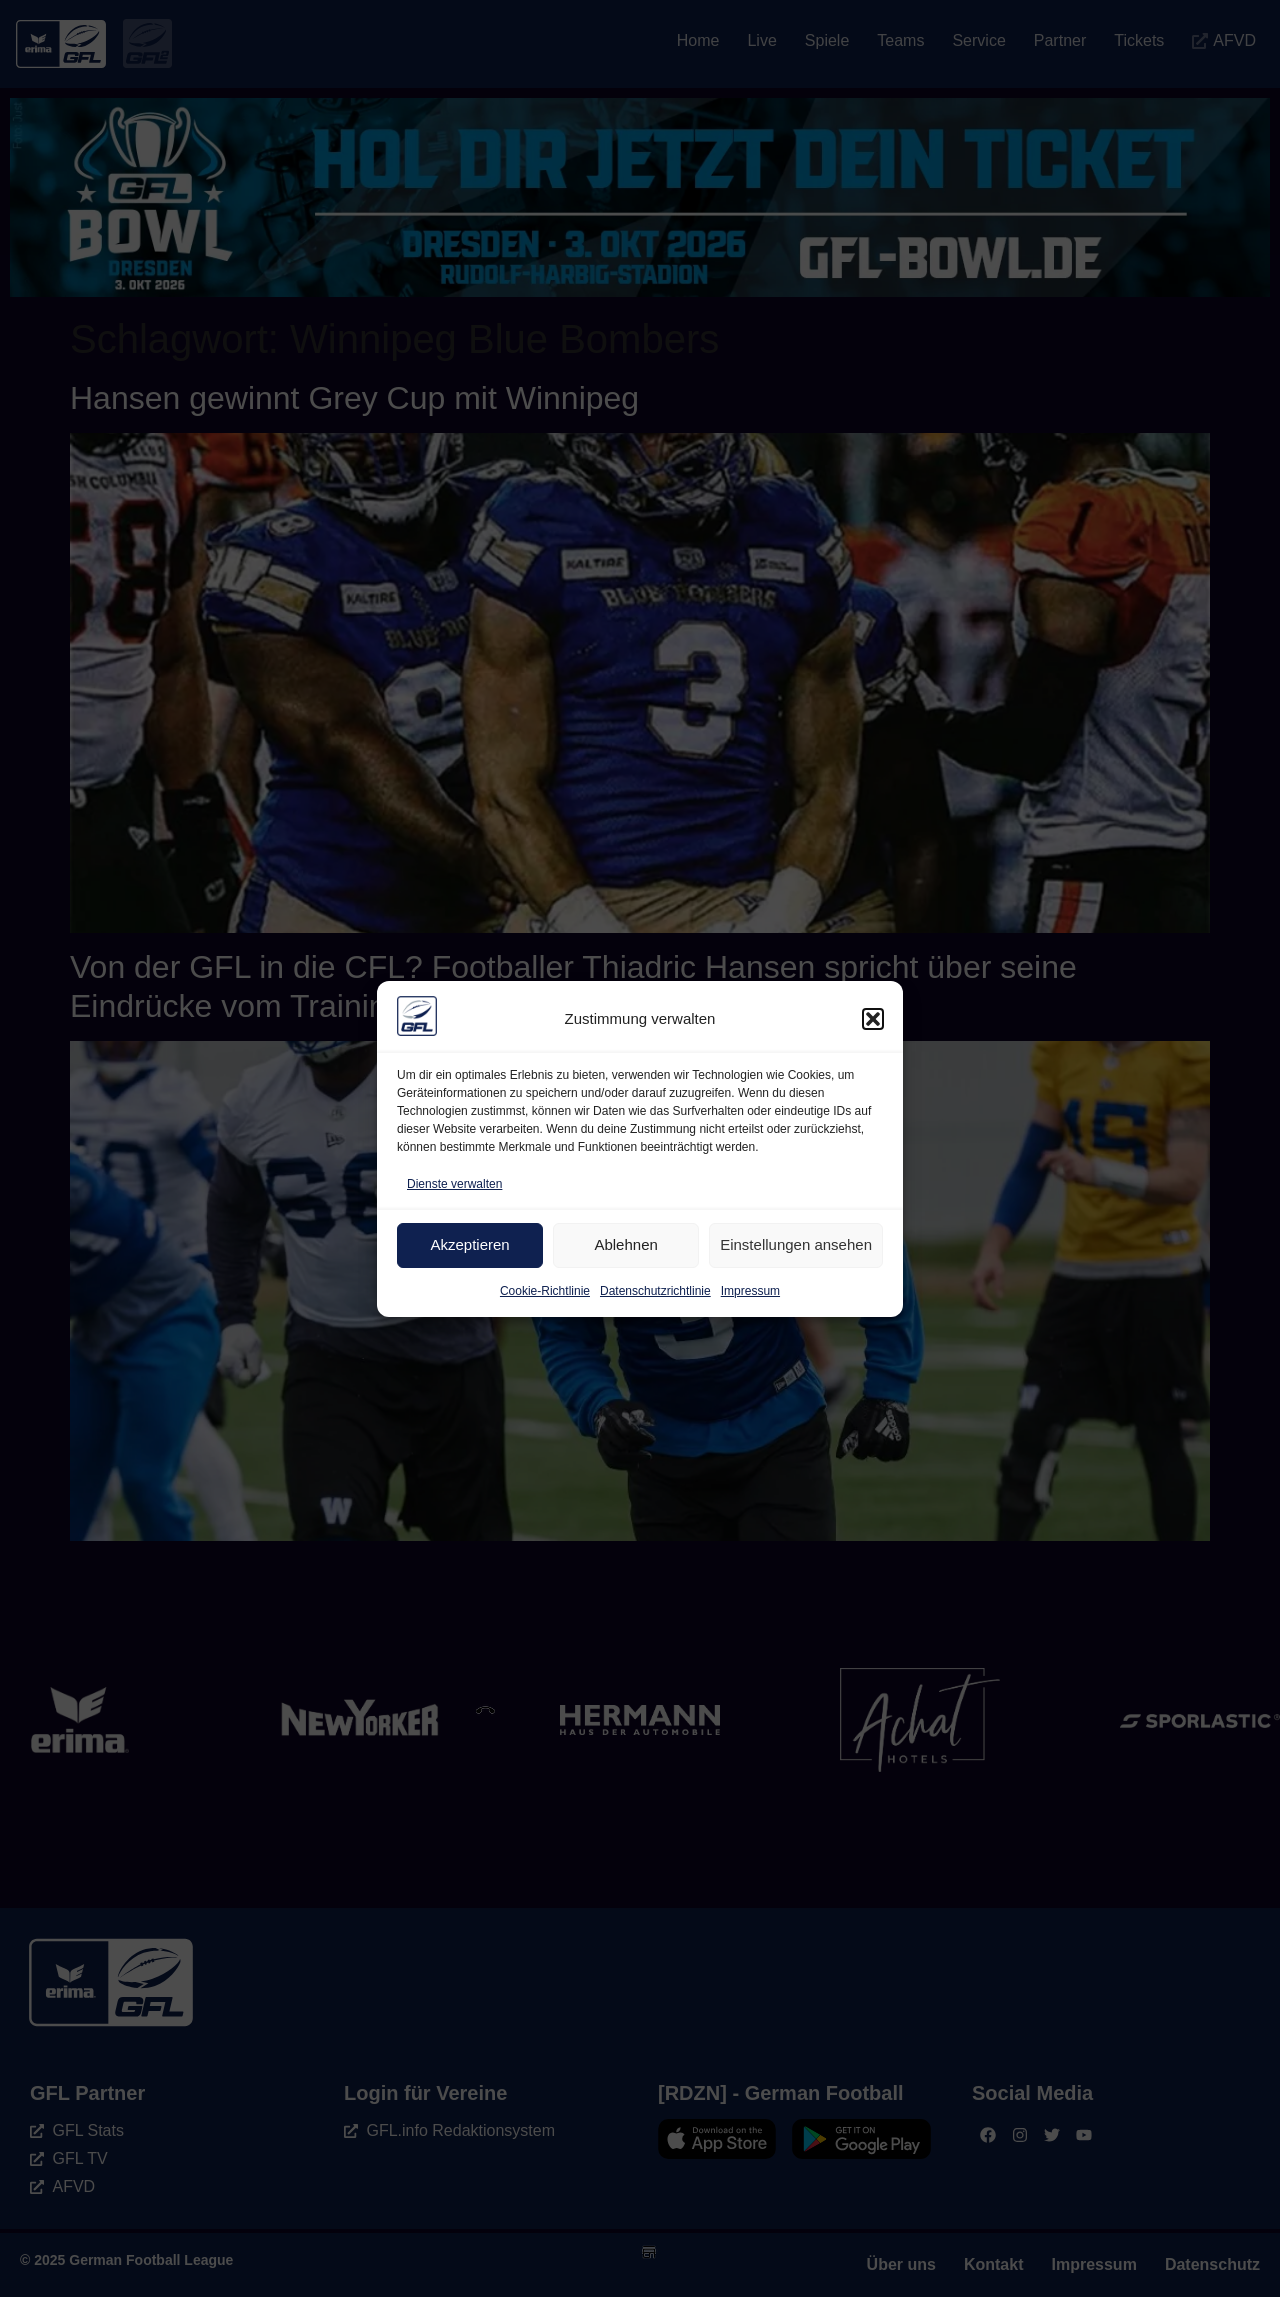 This screenshot has height=2297, width=1280. I want to click on end the current phone call, so click(485, 1710).